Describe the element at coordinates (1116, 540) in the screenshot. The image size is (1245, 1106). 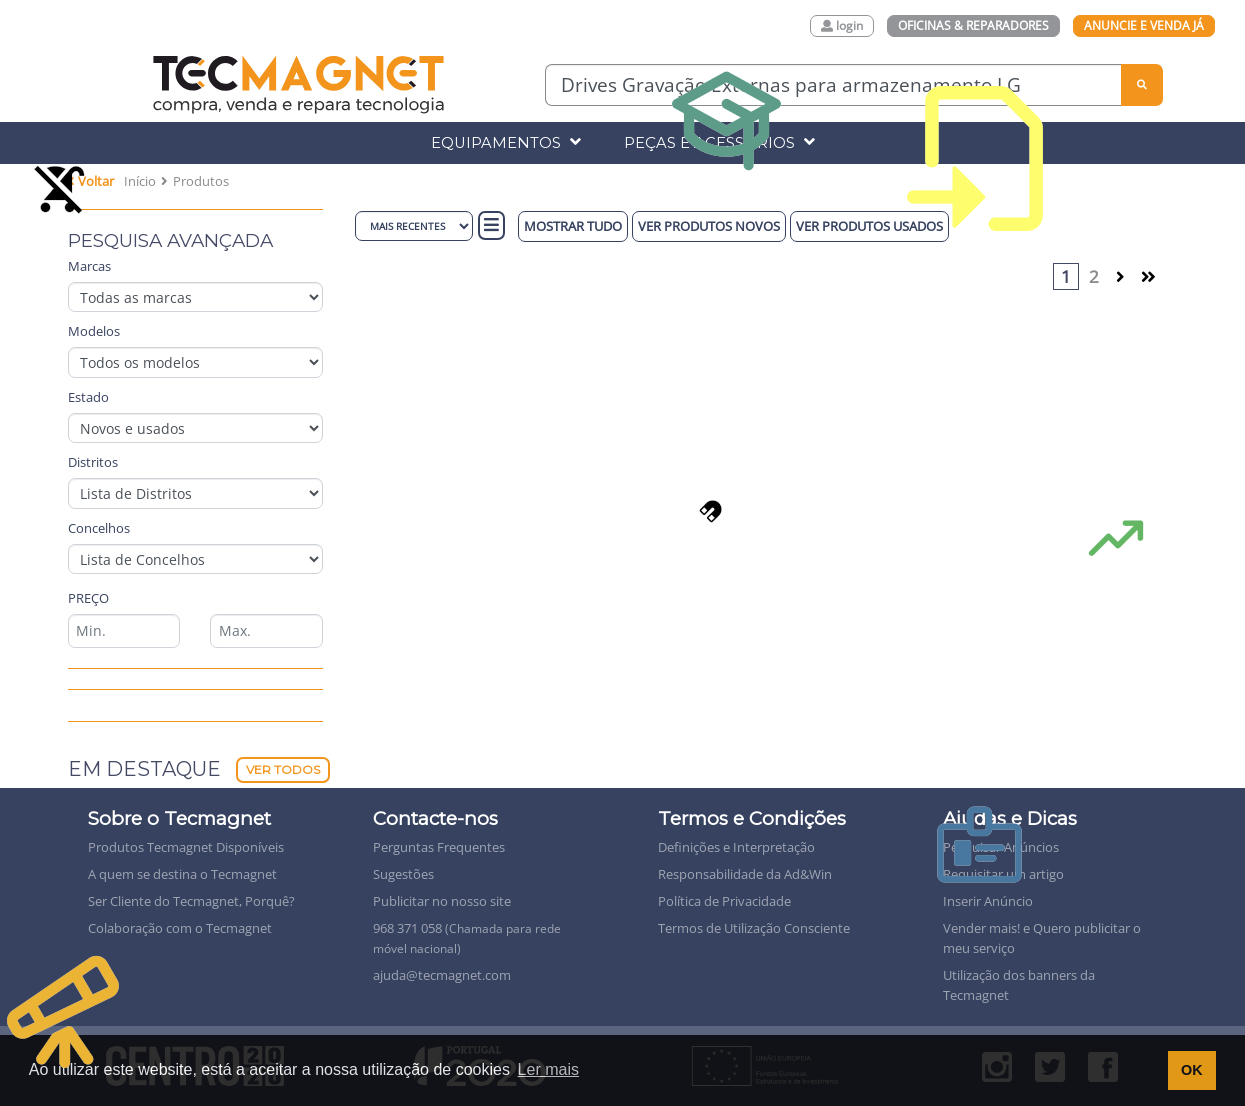
I see `view trending or popular content` at that location.